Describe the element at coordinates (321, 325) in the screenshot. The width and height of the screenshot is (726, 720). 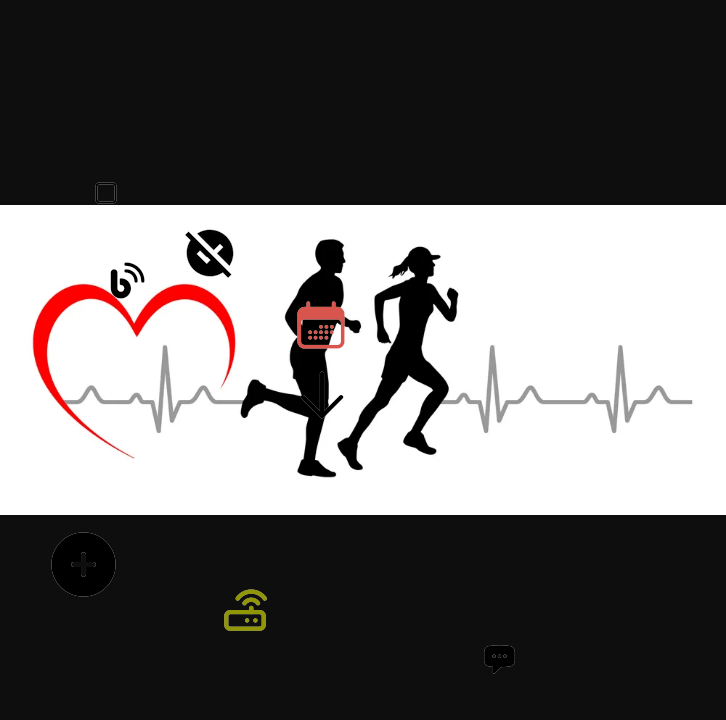
I see `view calendar with scheduled events` at that location.